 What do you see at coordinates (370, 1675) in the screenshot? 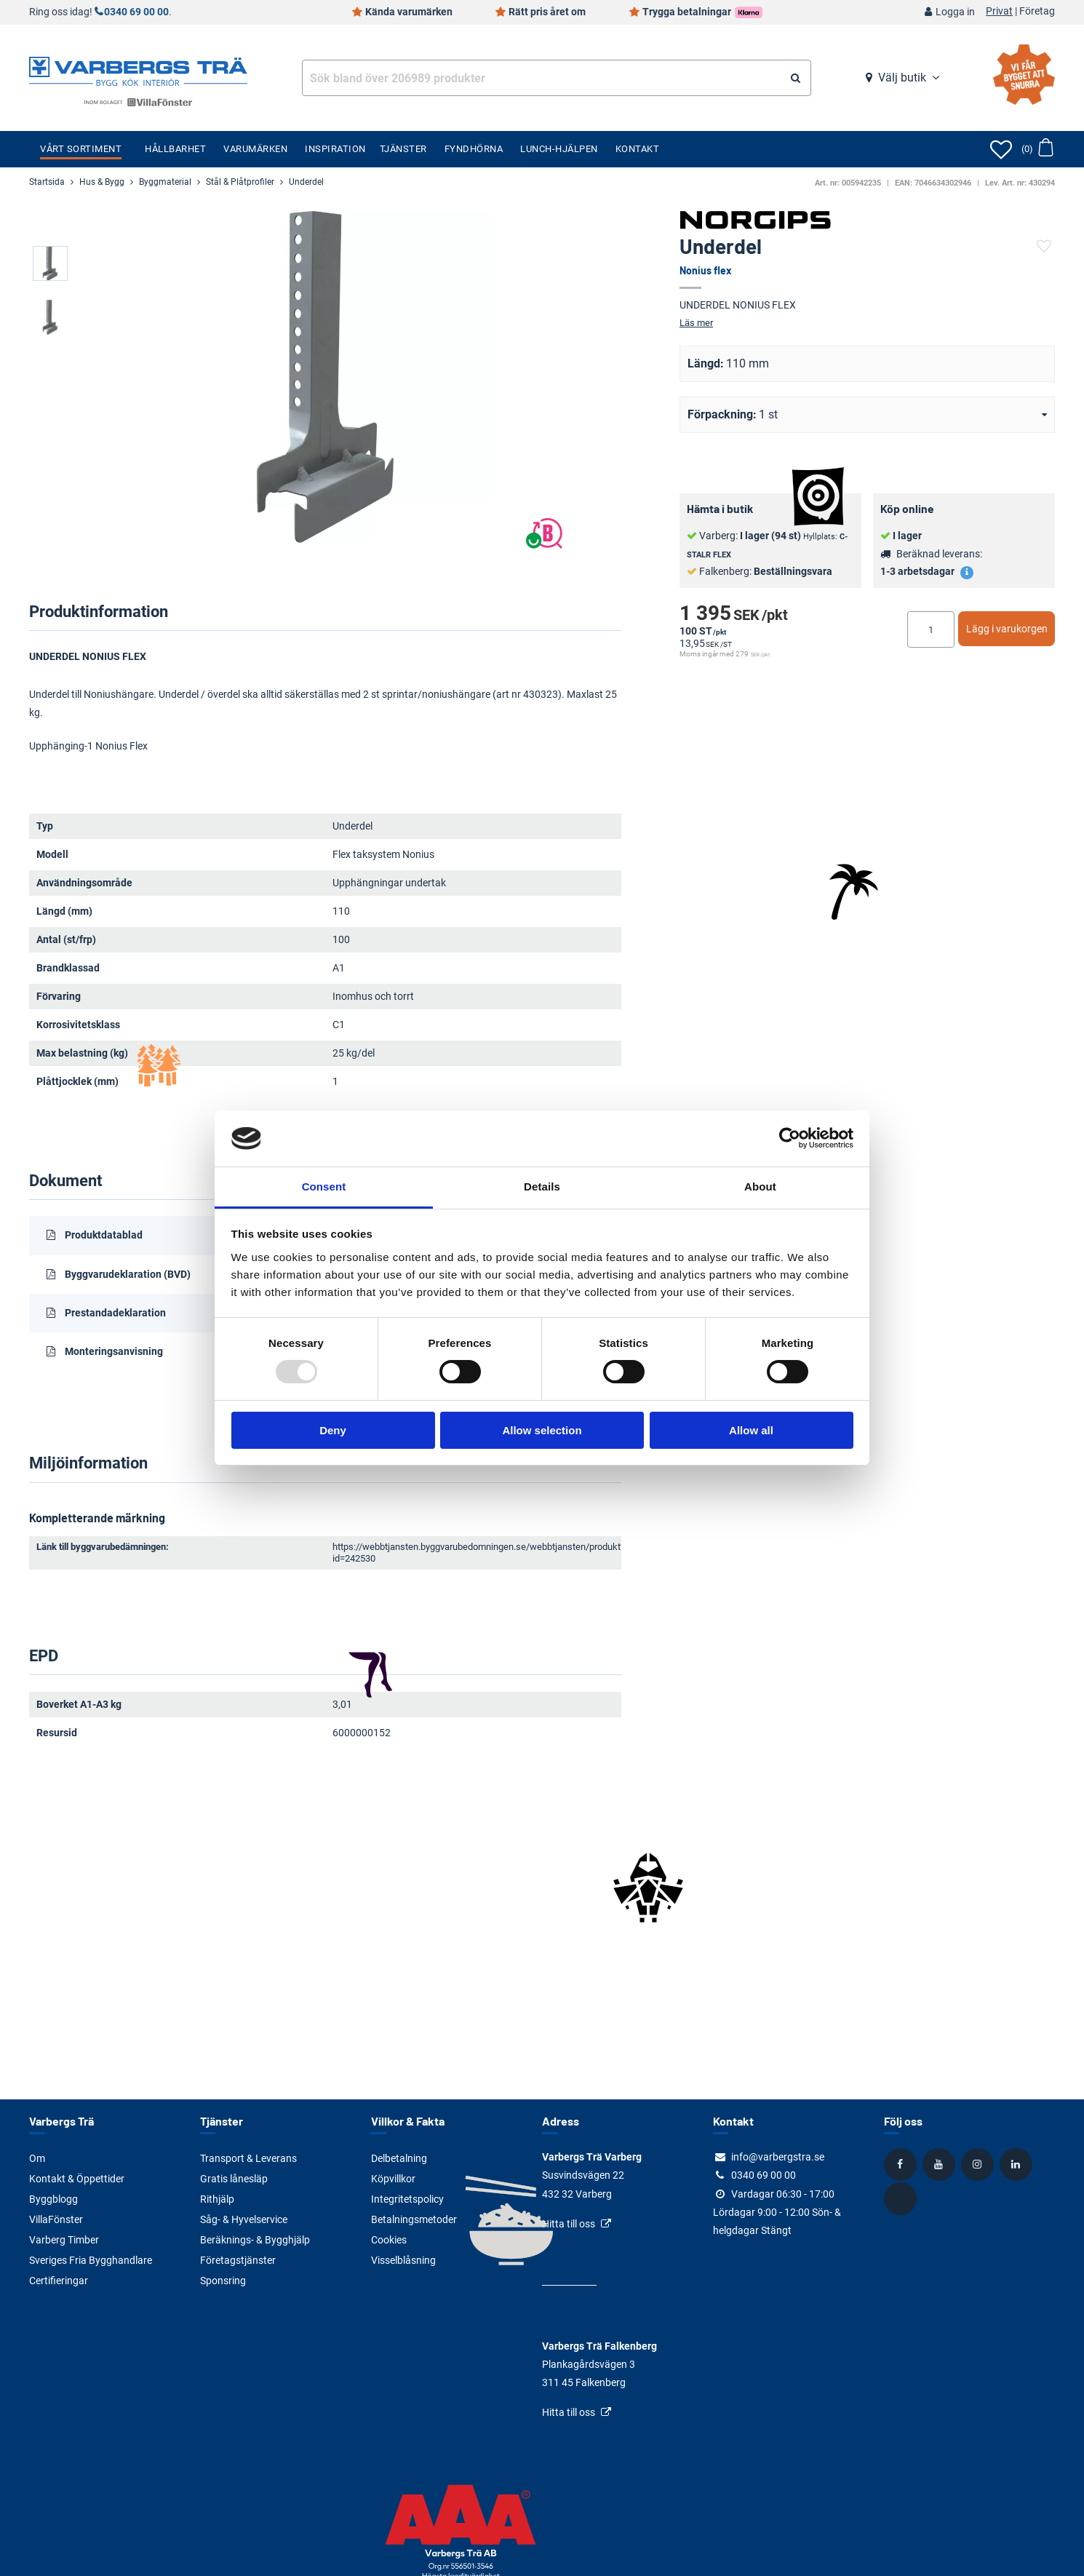
I see `select female character legs or lower body` at bounding box center [370, 1675].